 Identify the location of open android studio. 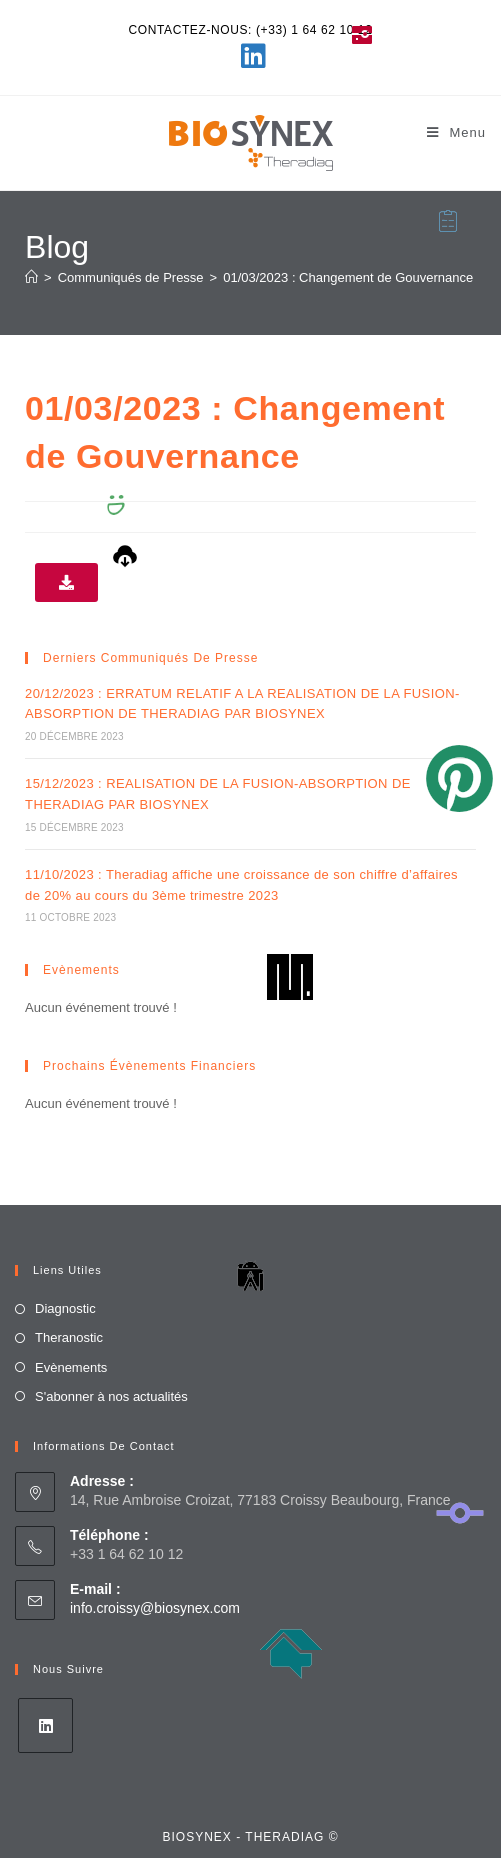
(250, 1275).